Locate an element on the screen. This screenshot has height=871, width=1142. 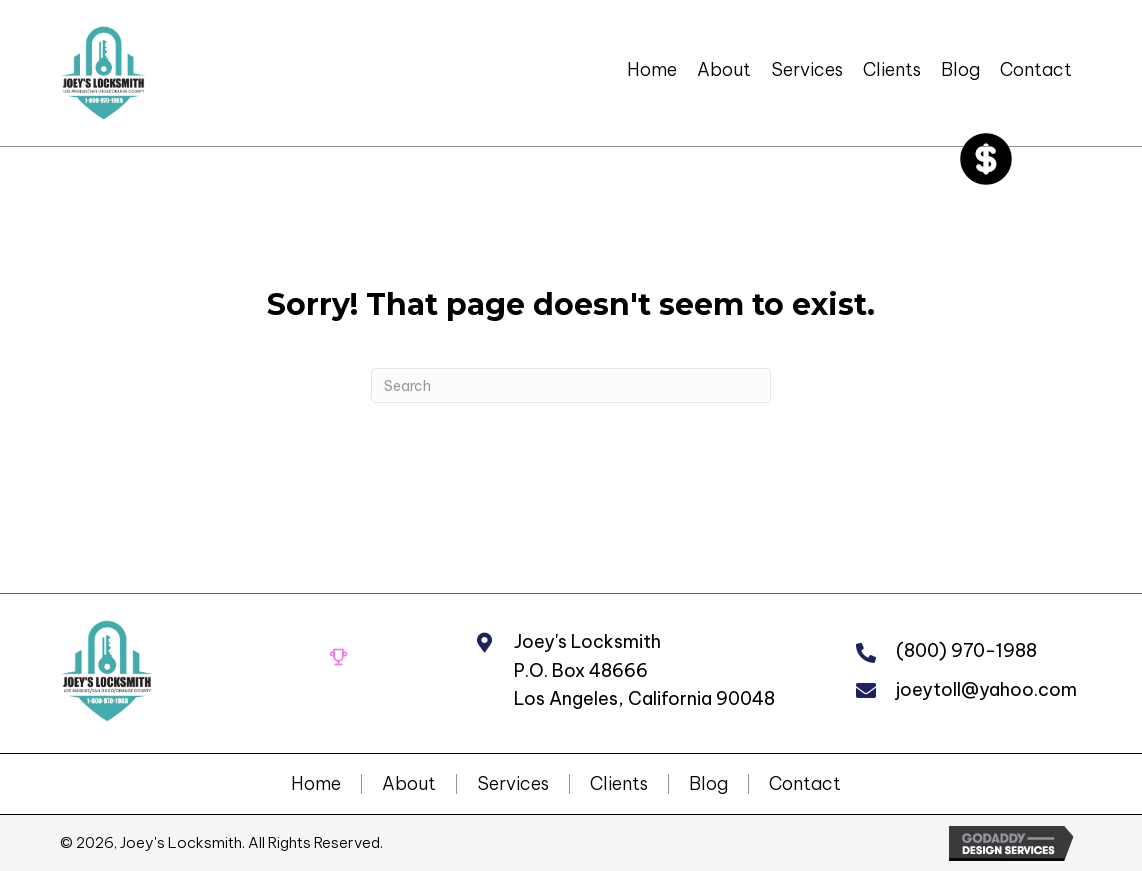
view achievements or awards is located at coordinates (338, 656).